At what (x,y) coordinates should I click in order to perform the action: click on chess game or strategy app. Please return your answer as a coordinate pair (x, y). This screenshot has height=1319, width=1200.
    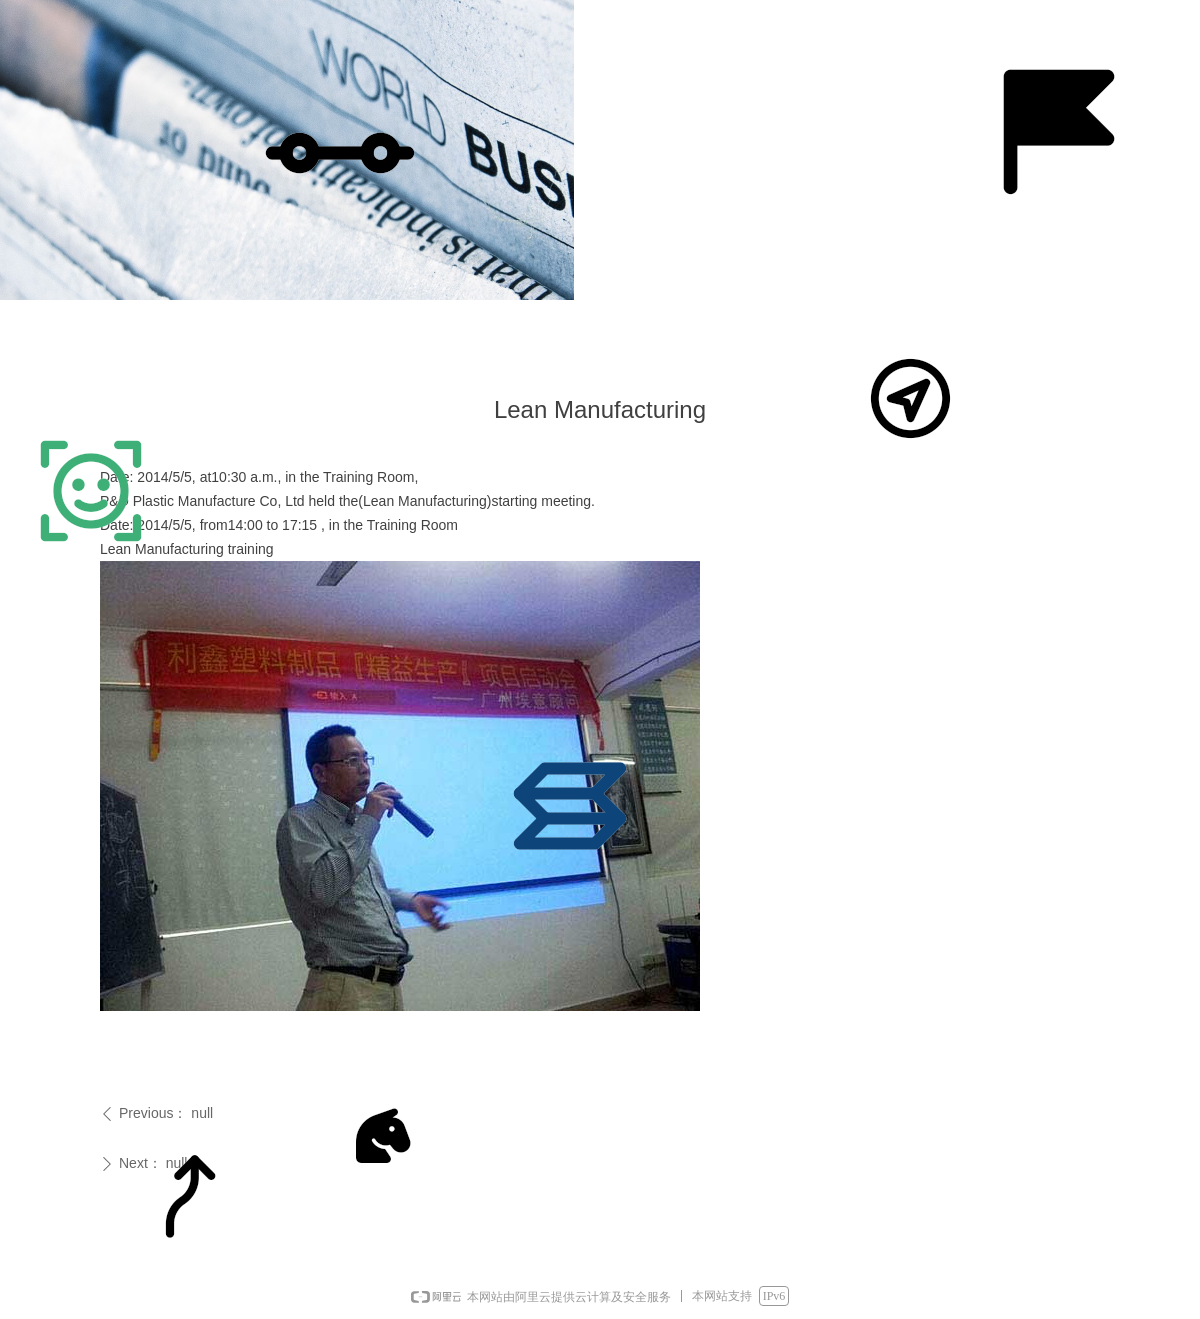
    Looking at the image, I should click on (384, 1135).